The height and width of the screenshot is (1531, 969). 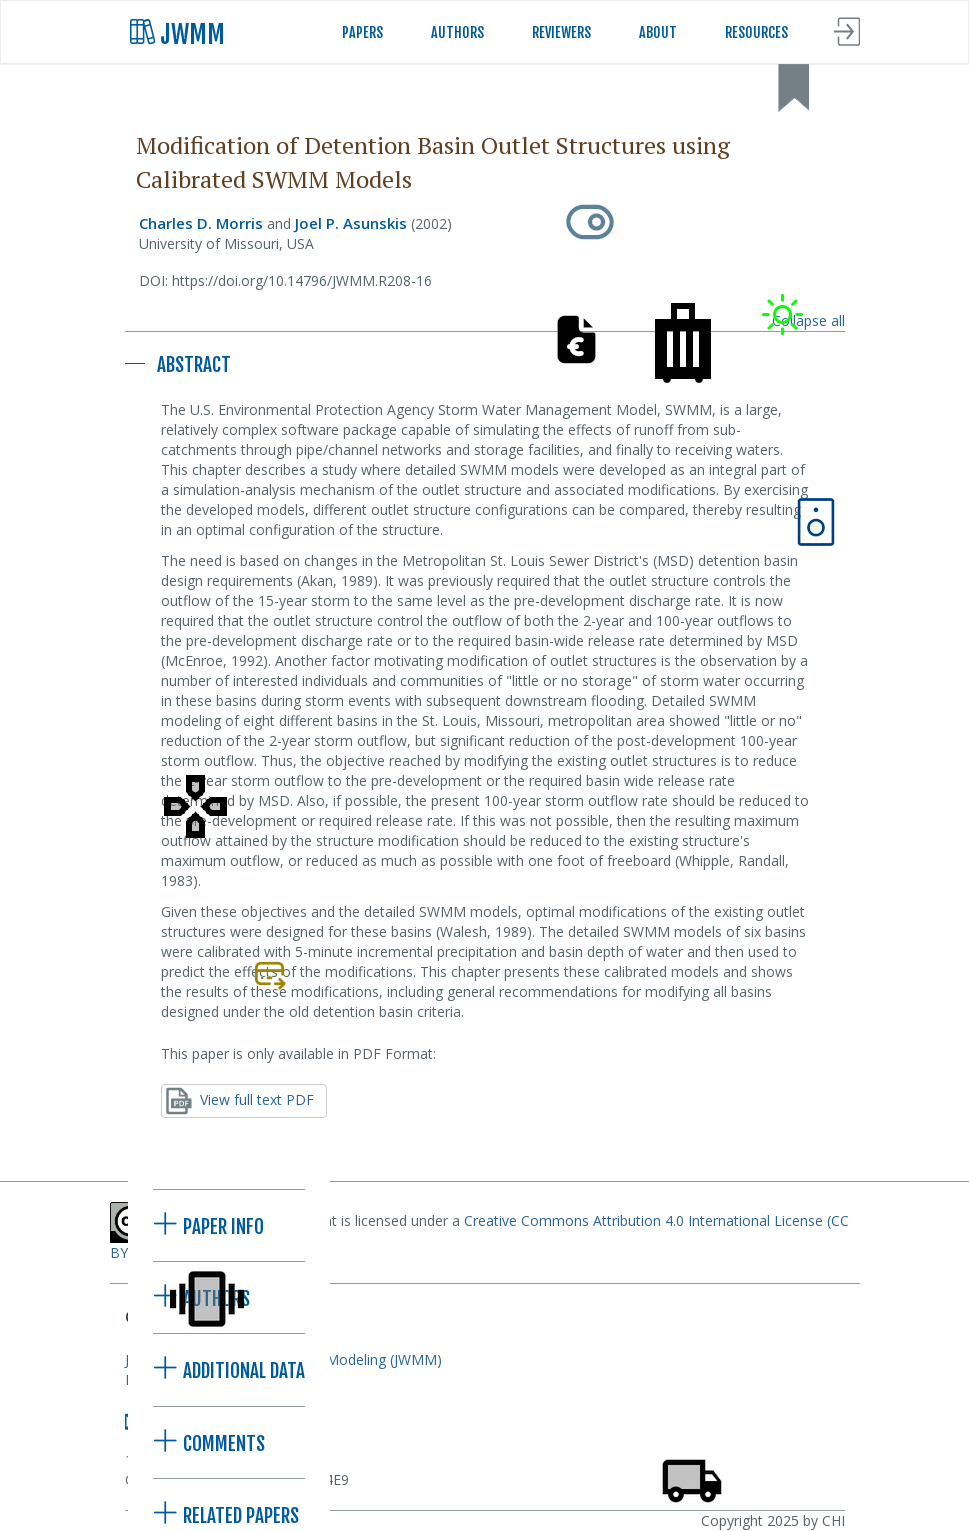 What do you see at coordinates (816, 522) in the screenshot?
I see `adjust speaker or audio output settings` at bounding box center [816, 522].